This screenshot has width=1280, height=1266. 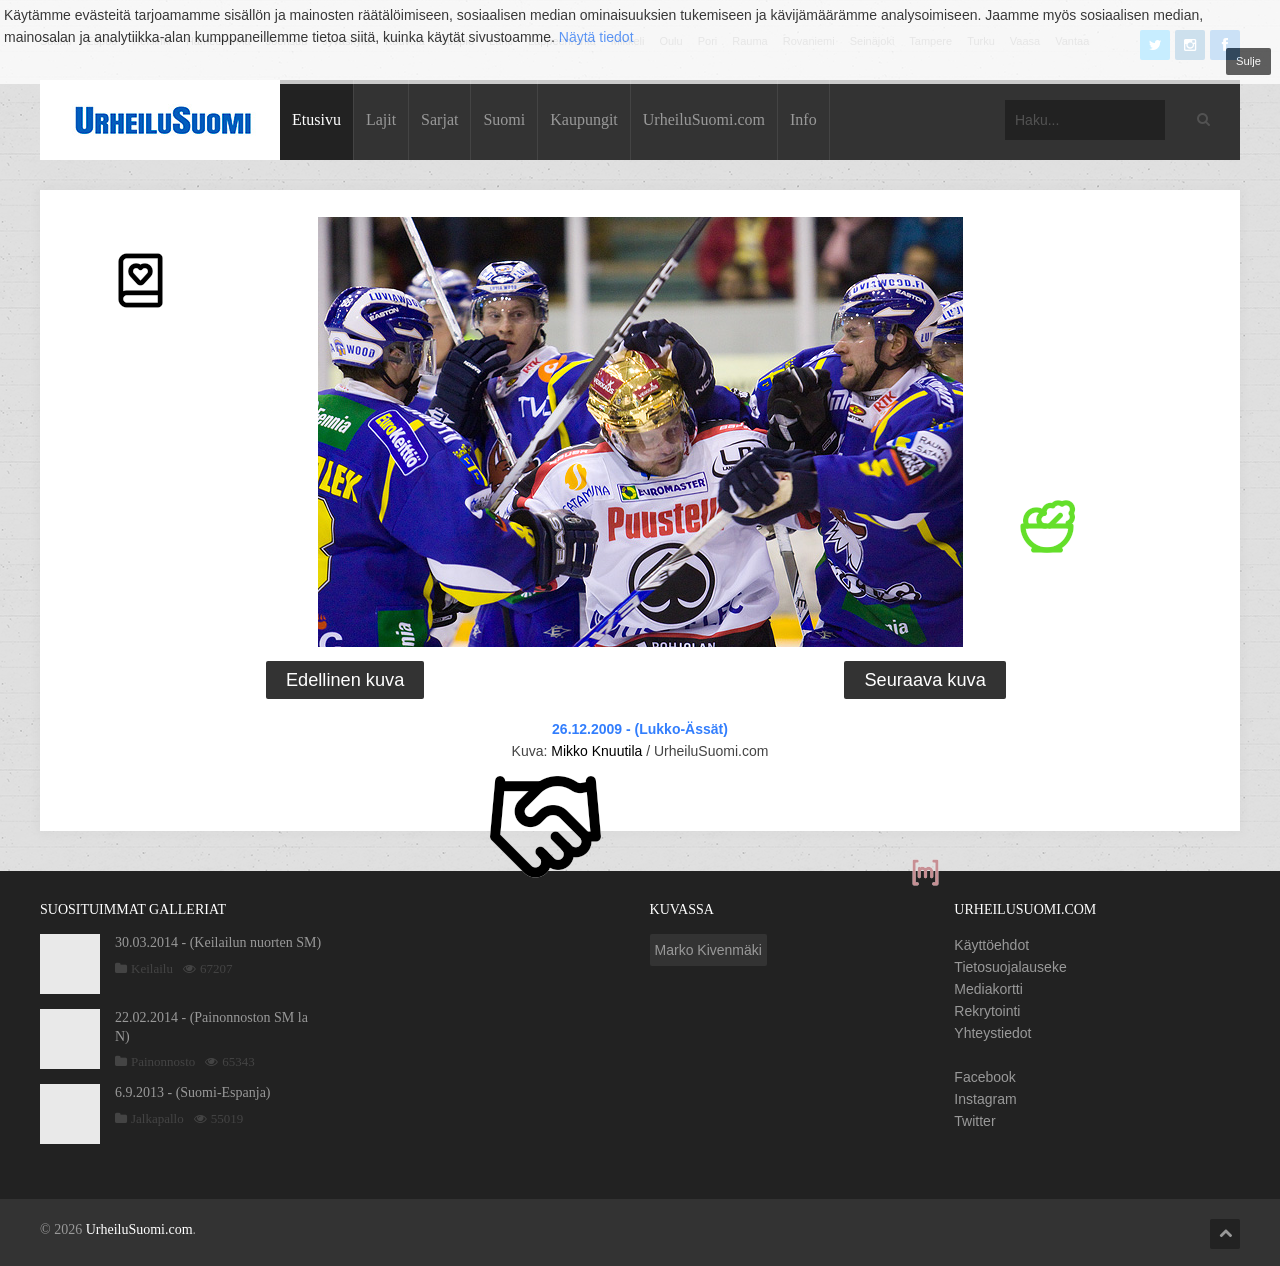 I want to click on browse healthy food options, so click(x=1047, y=526).